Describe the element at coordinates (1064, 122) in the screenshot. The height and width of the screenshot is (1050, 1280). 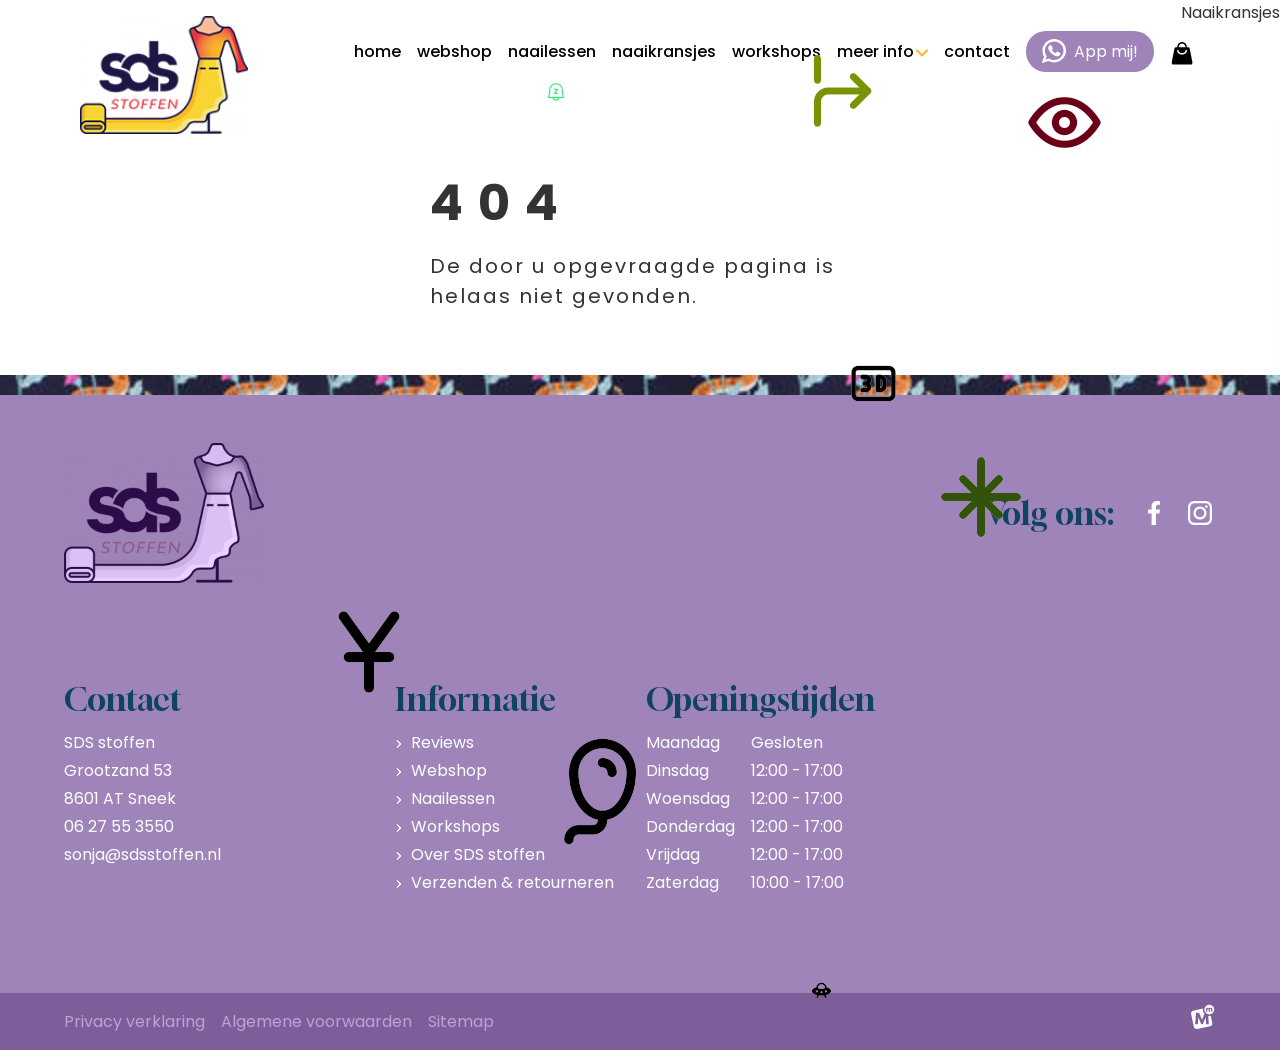
I see `view or preview content` at that location.